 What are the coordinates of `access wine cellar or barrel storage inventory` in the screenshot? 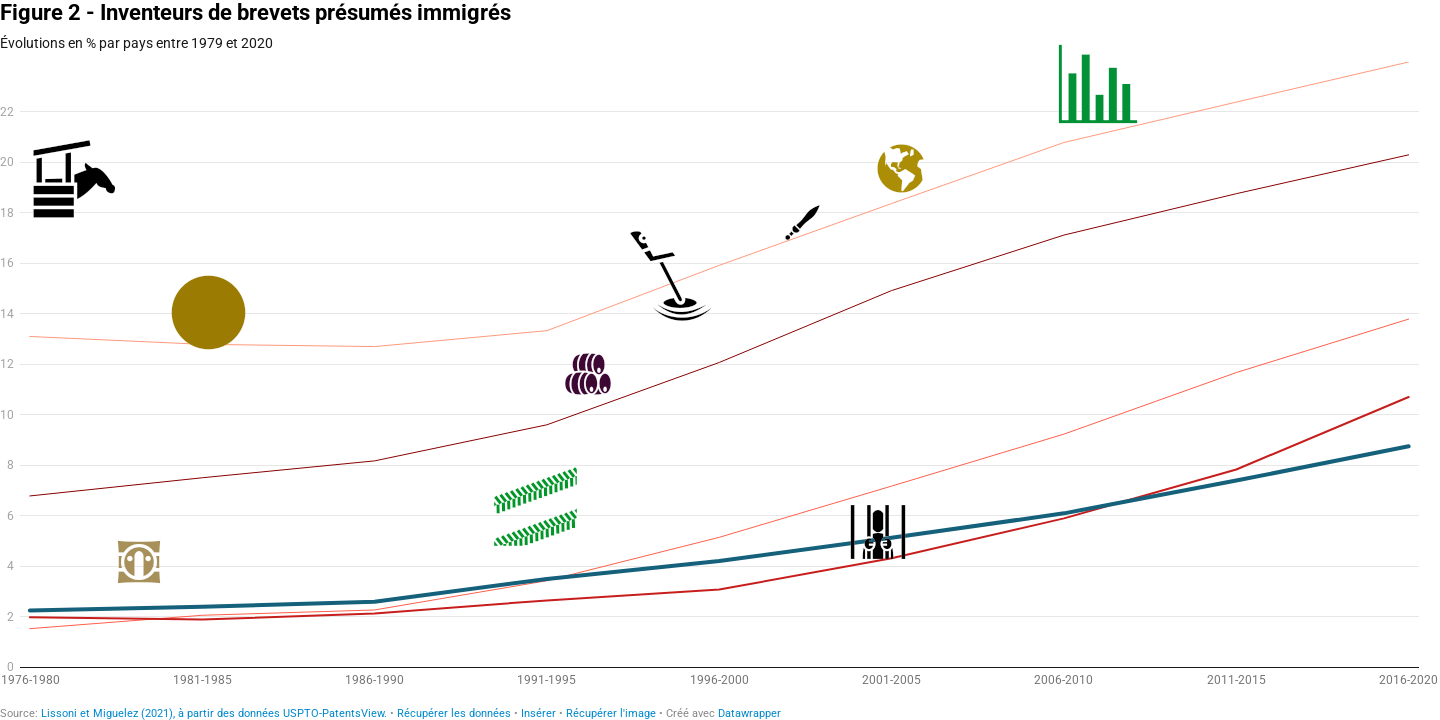 It's located at (588, 374).